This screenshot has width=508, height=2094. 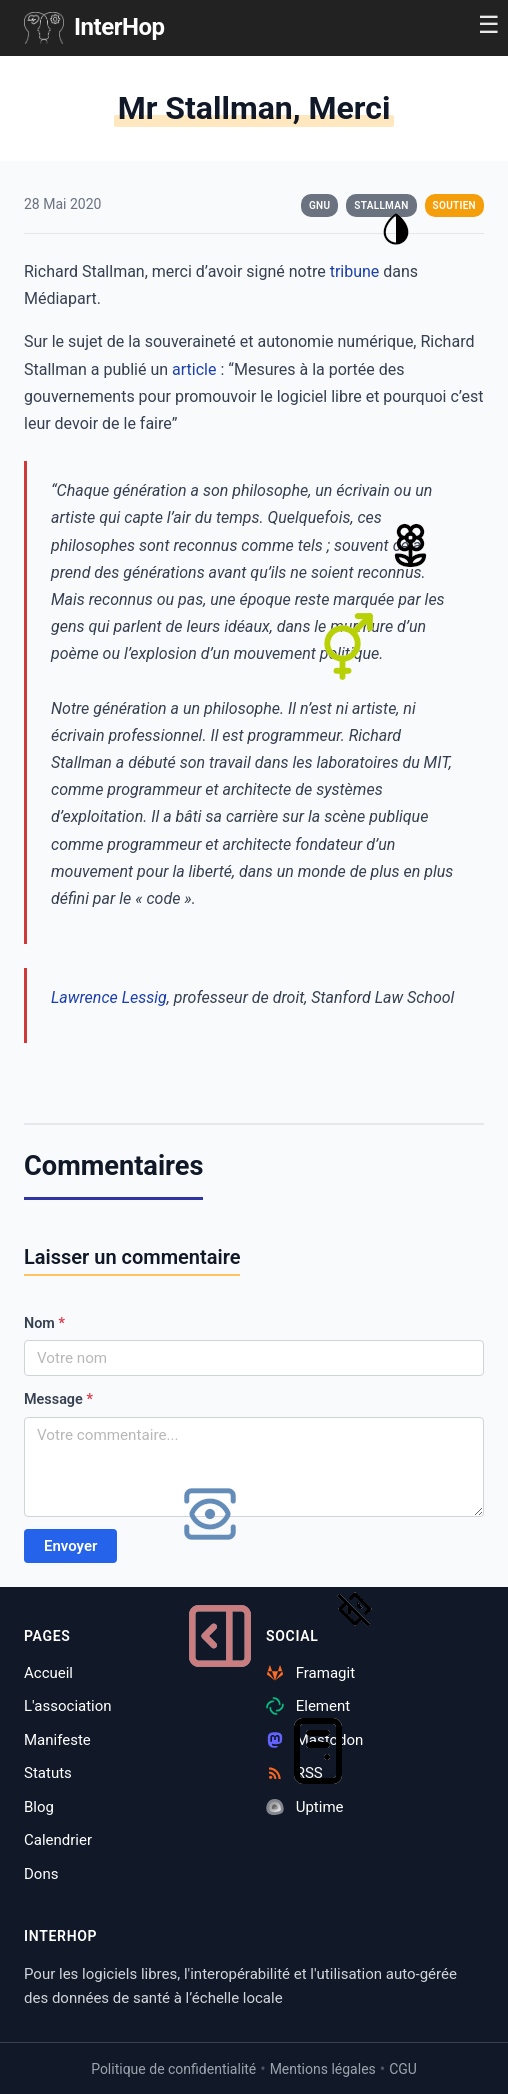 I want to click on open the right side panel, so click(x=220, y=1636).